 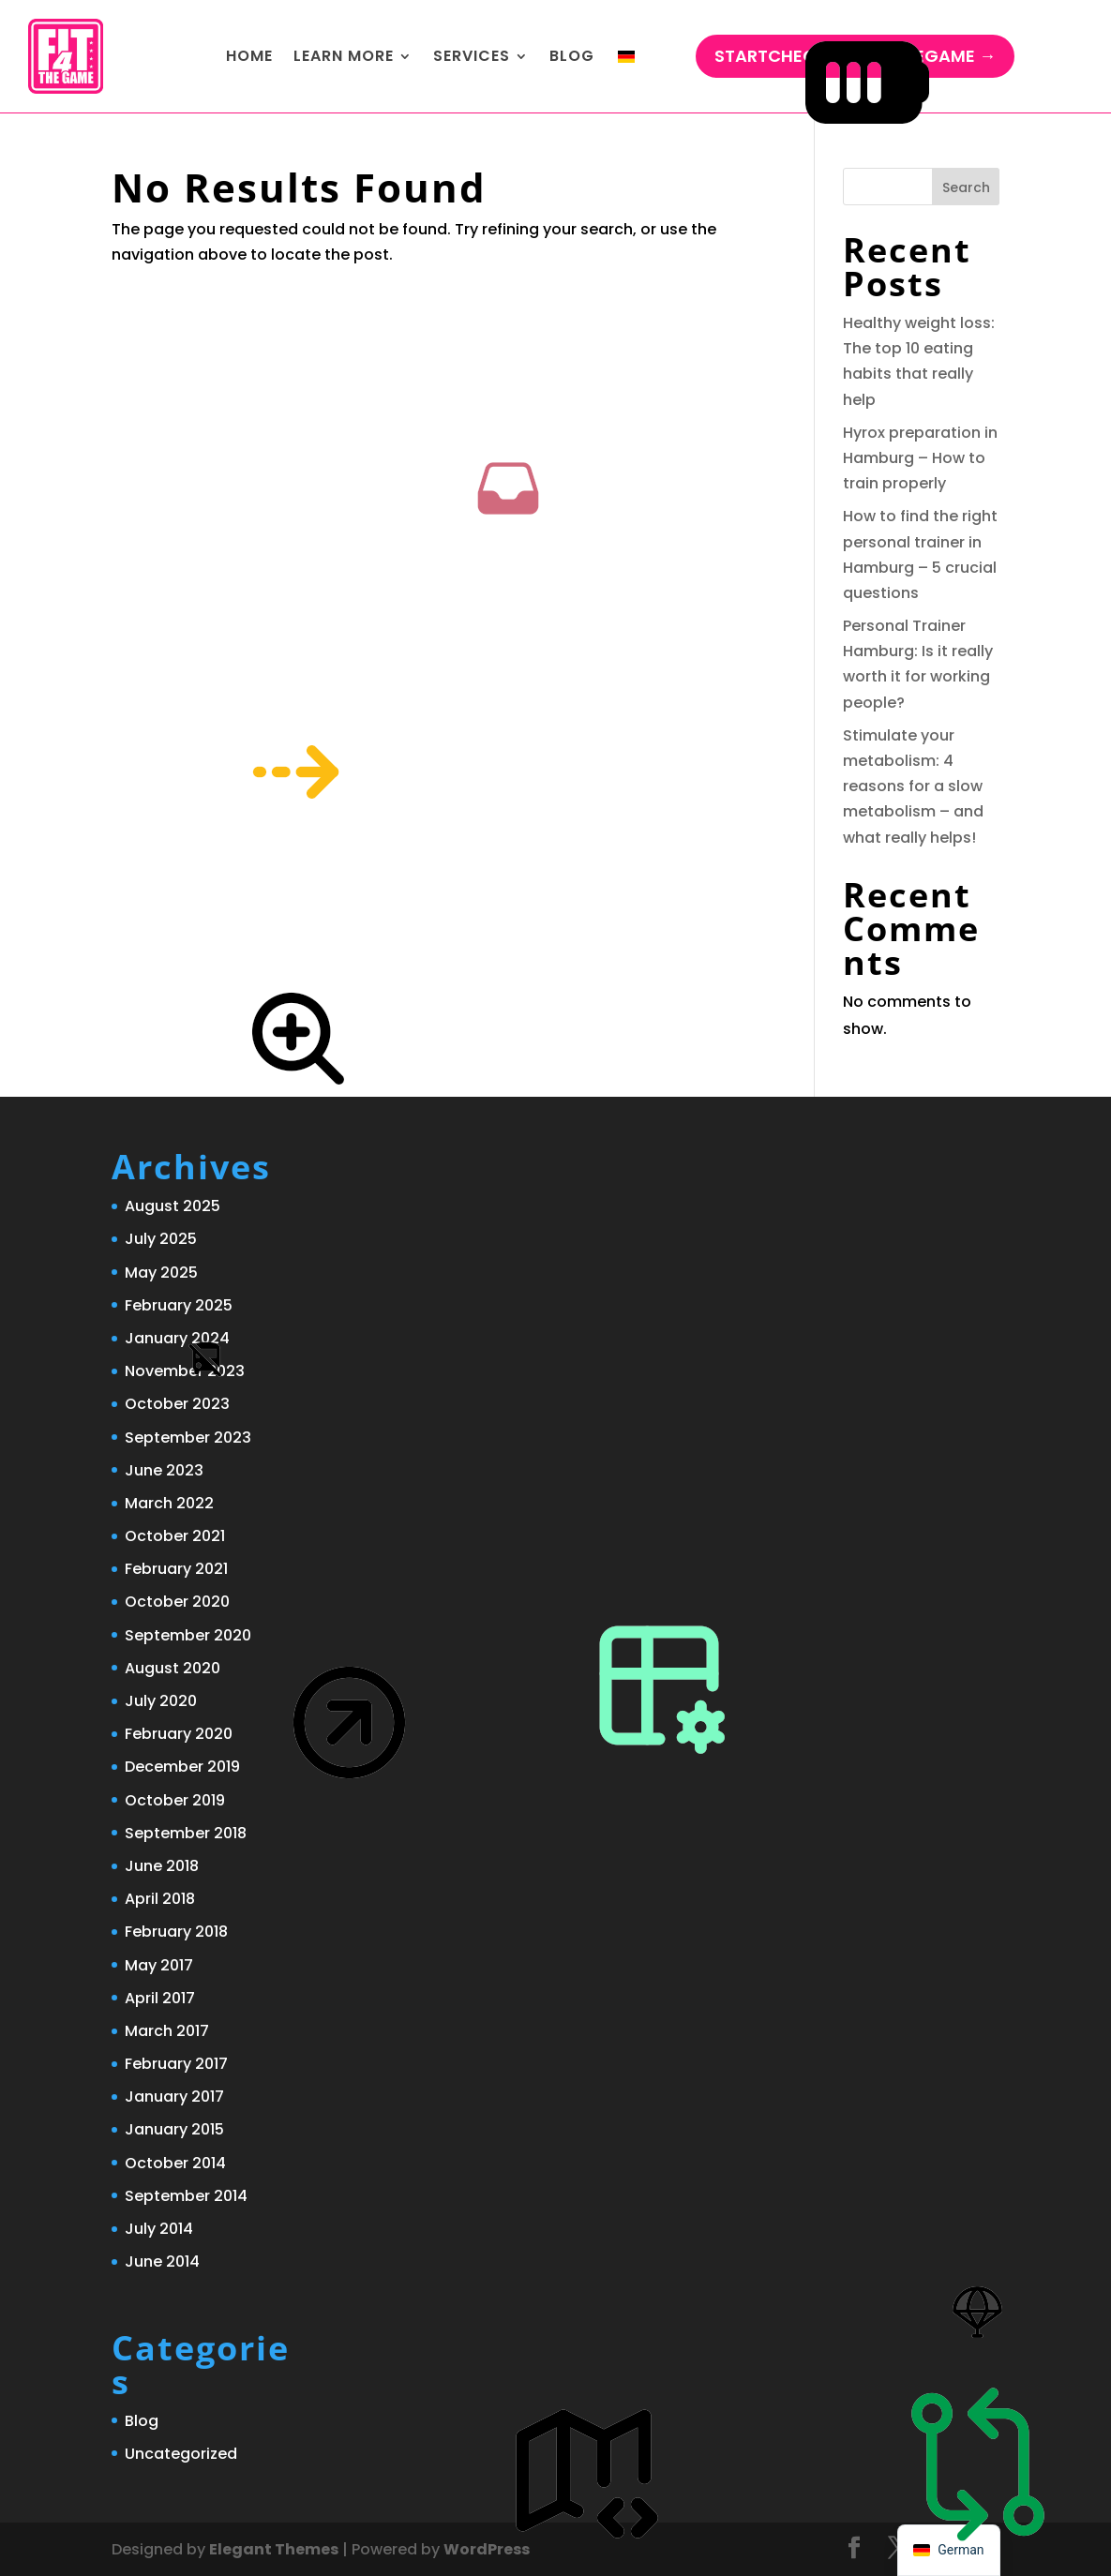 I want to click on view your inbox messages, so click(x=508, y=488).